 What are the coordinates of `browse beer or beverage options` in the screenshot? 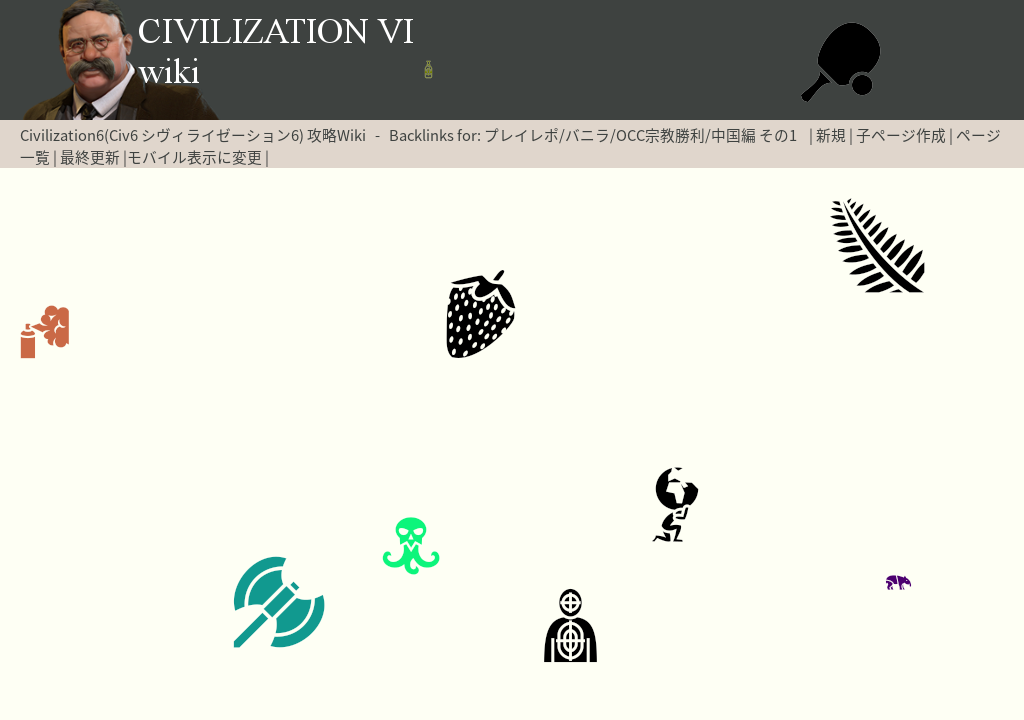 It's located at (428, 69).